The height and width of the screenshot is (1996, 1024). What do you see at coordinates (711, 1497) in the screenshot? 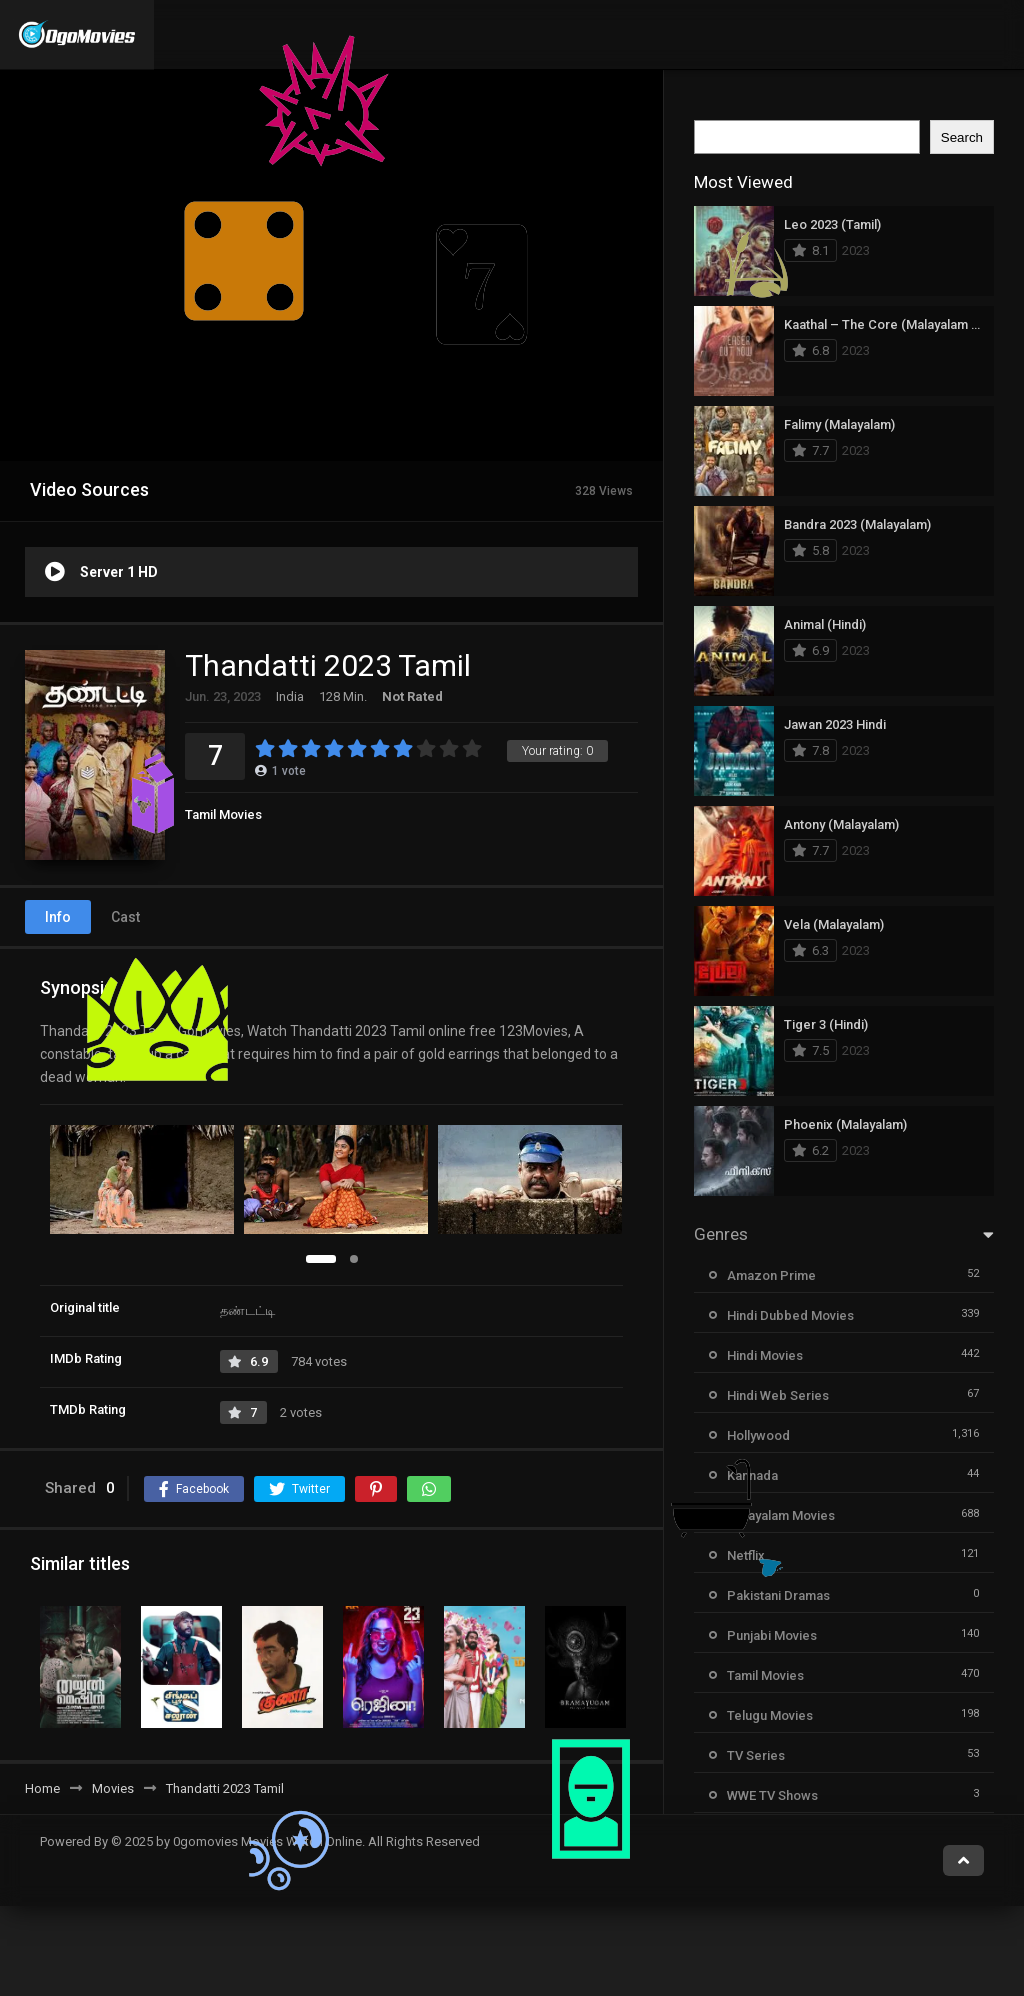
I see `indicates bathroom or bathing facilities` at bounding box center [711, 1497].